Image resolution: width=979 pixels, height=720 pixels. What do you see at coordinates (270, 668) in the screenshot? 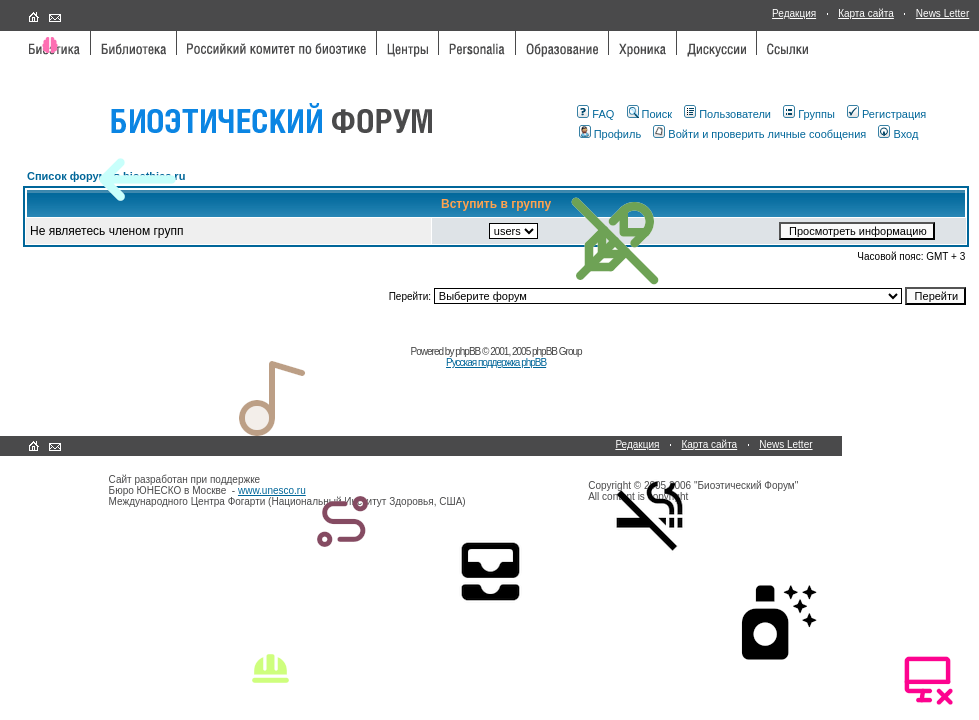
I see `access construction or worksite safety settings` at bounding box center [270, 668].